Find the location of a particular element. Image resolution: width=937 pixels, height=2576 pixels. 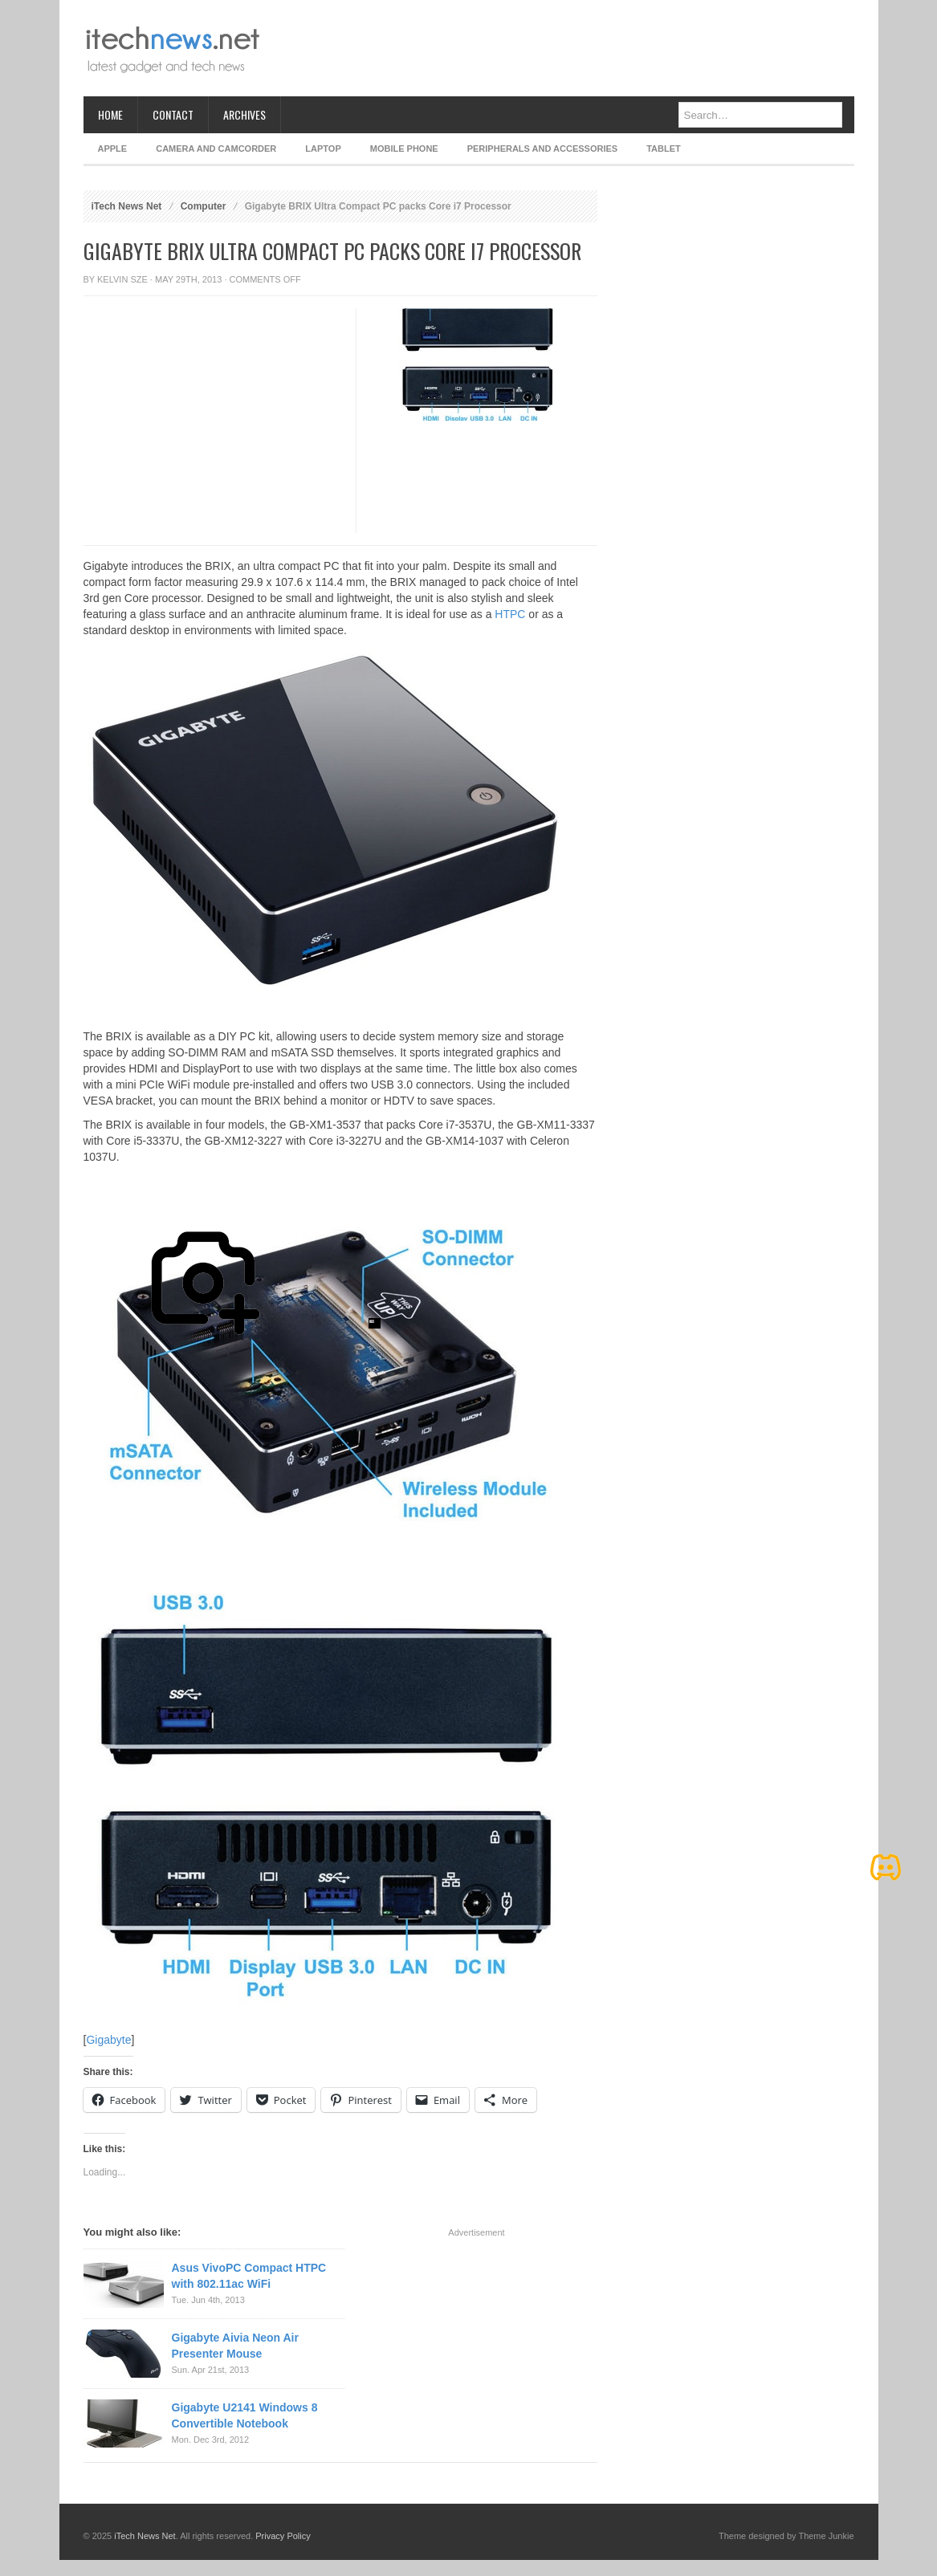

open Discord is located at coordinates (886, 1867).